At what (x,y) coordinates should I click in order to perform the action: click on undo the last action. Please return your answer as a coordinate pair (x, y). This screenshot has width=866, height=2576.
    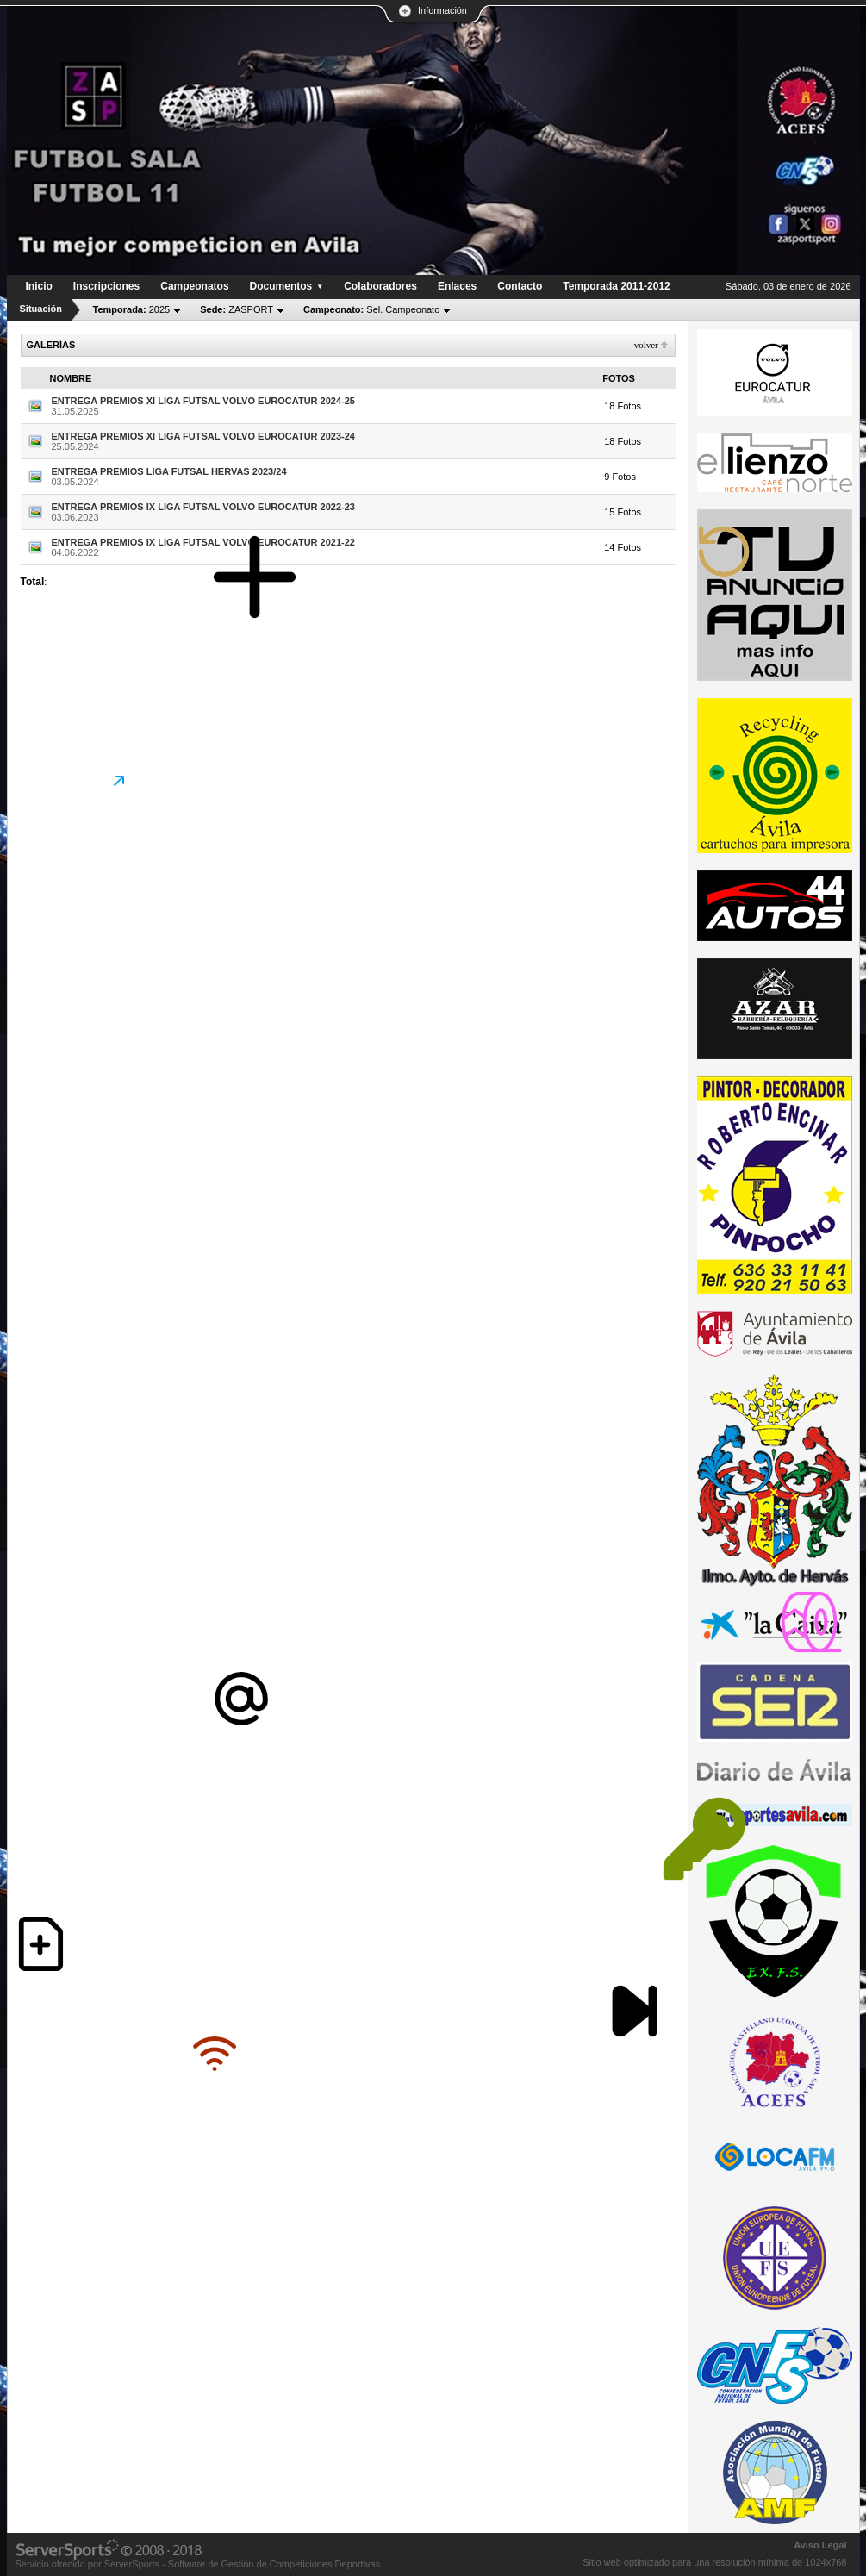
    Looking at the image, I should click on (724, 552).